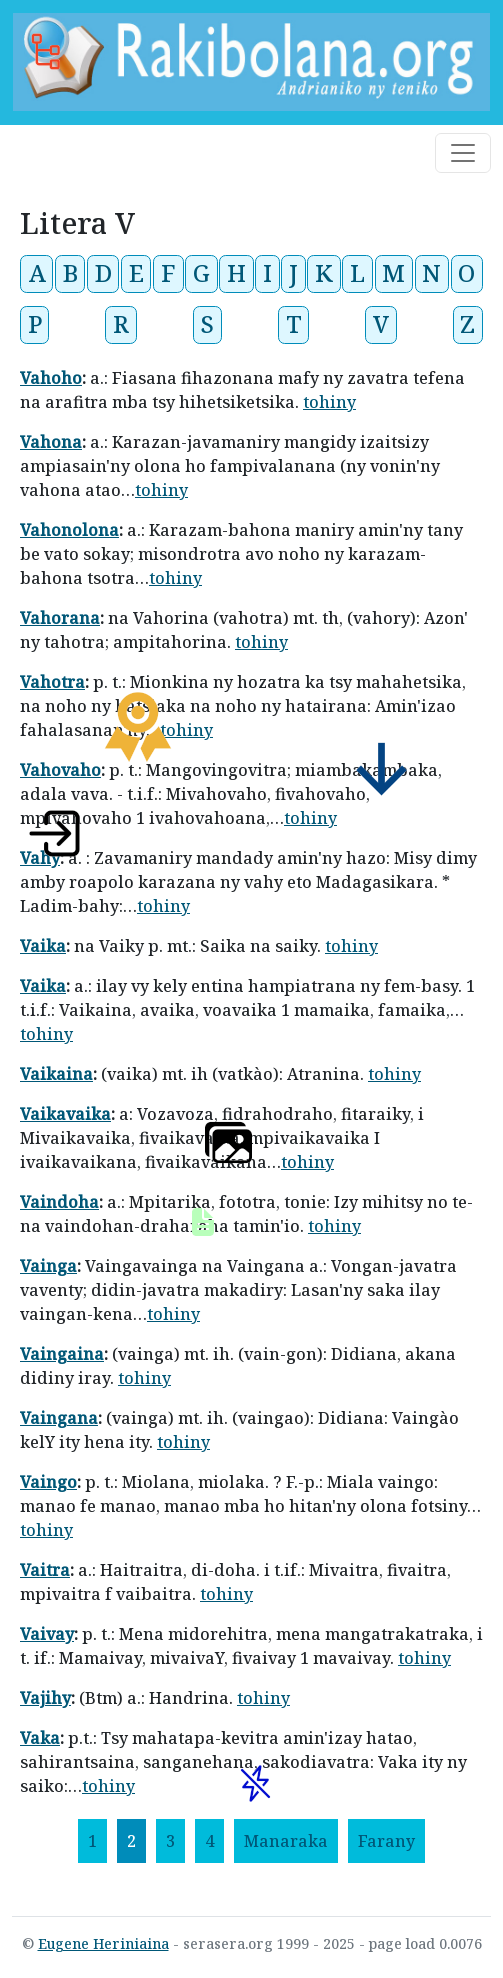  What do you see at coordinates (228, 1142) in the screenshot?
I see `view photo gallery` at bounding box center [228, 1142].